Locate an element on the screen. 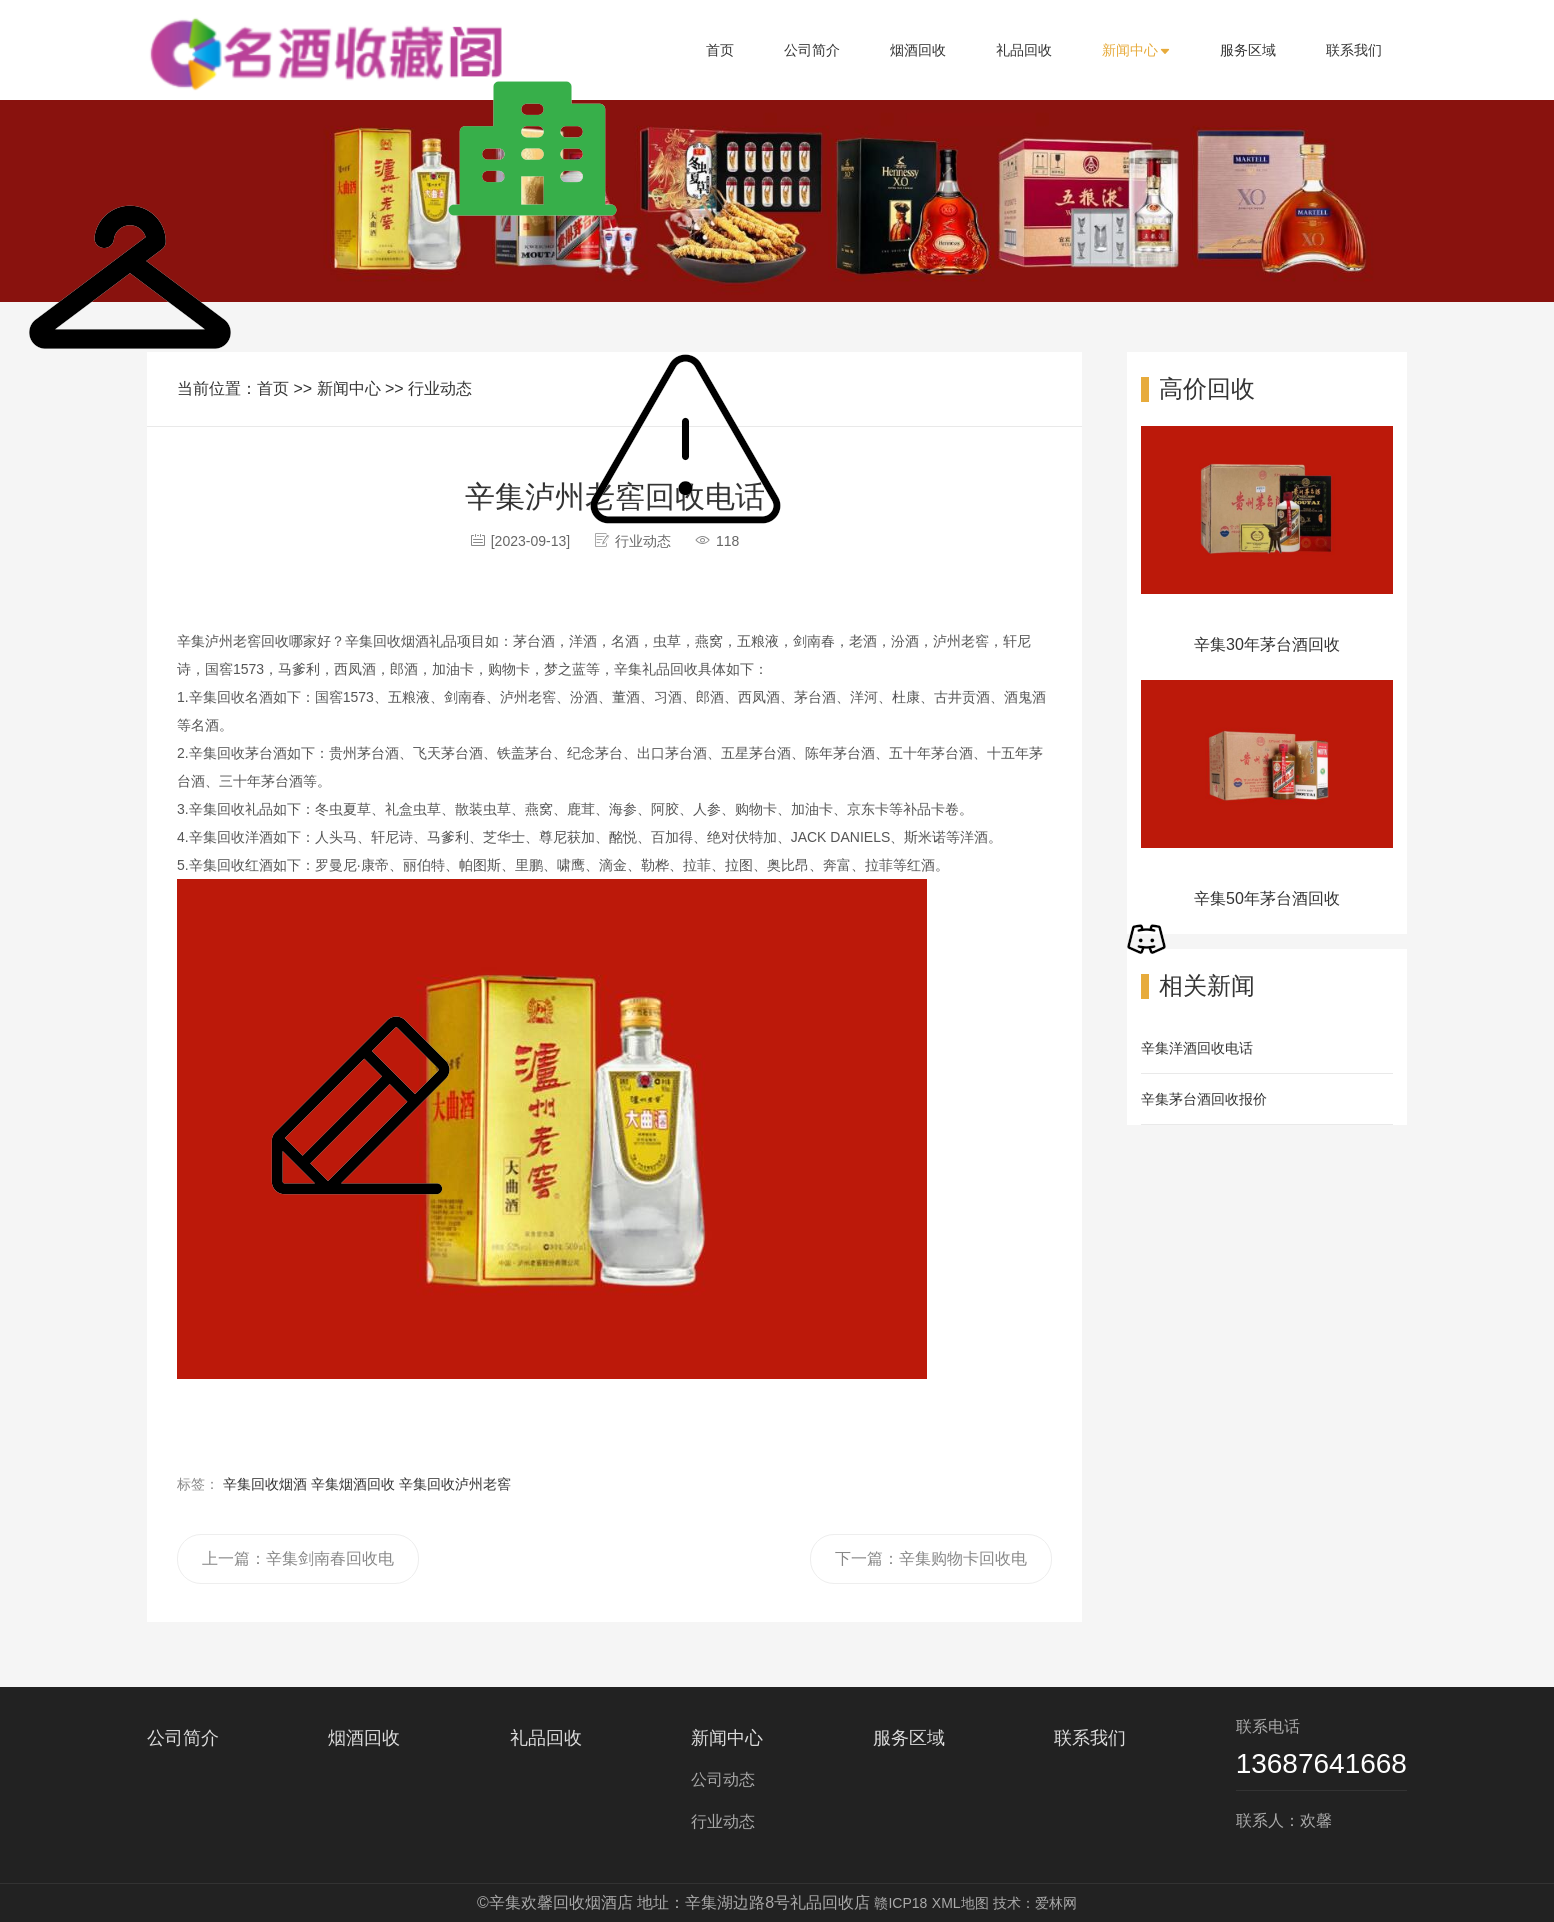 This screenshot has height=1922, width=1554. indicates a warning or caution state is located at coordinates (685, 442).